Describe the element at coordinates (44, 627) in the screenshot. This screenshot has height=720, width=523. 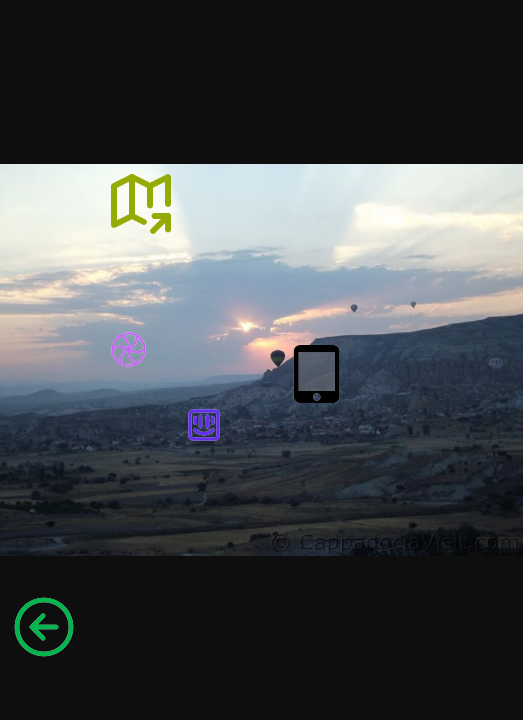
I see `go back to the previous screen` at that location.